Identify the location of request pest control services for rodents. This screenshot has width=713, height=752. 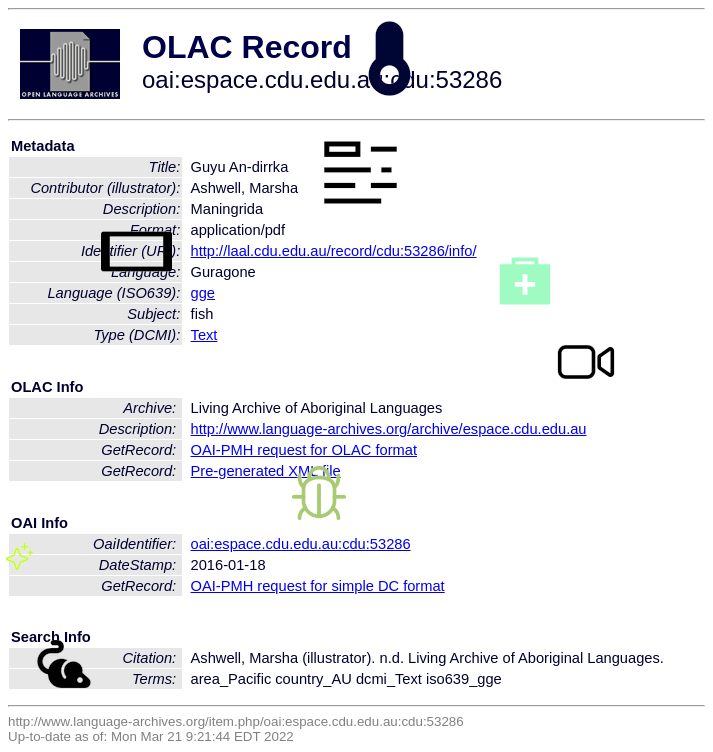
(64, 664).